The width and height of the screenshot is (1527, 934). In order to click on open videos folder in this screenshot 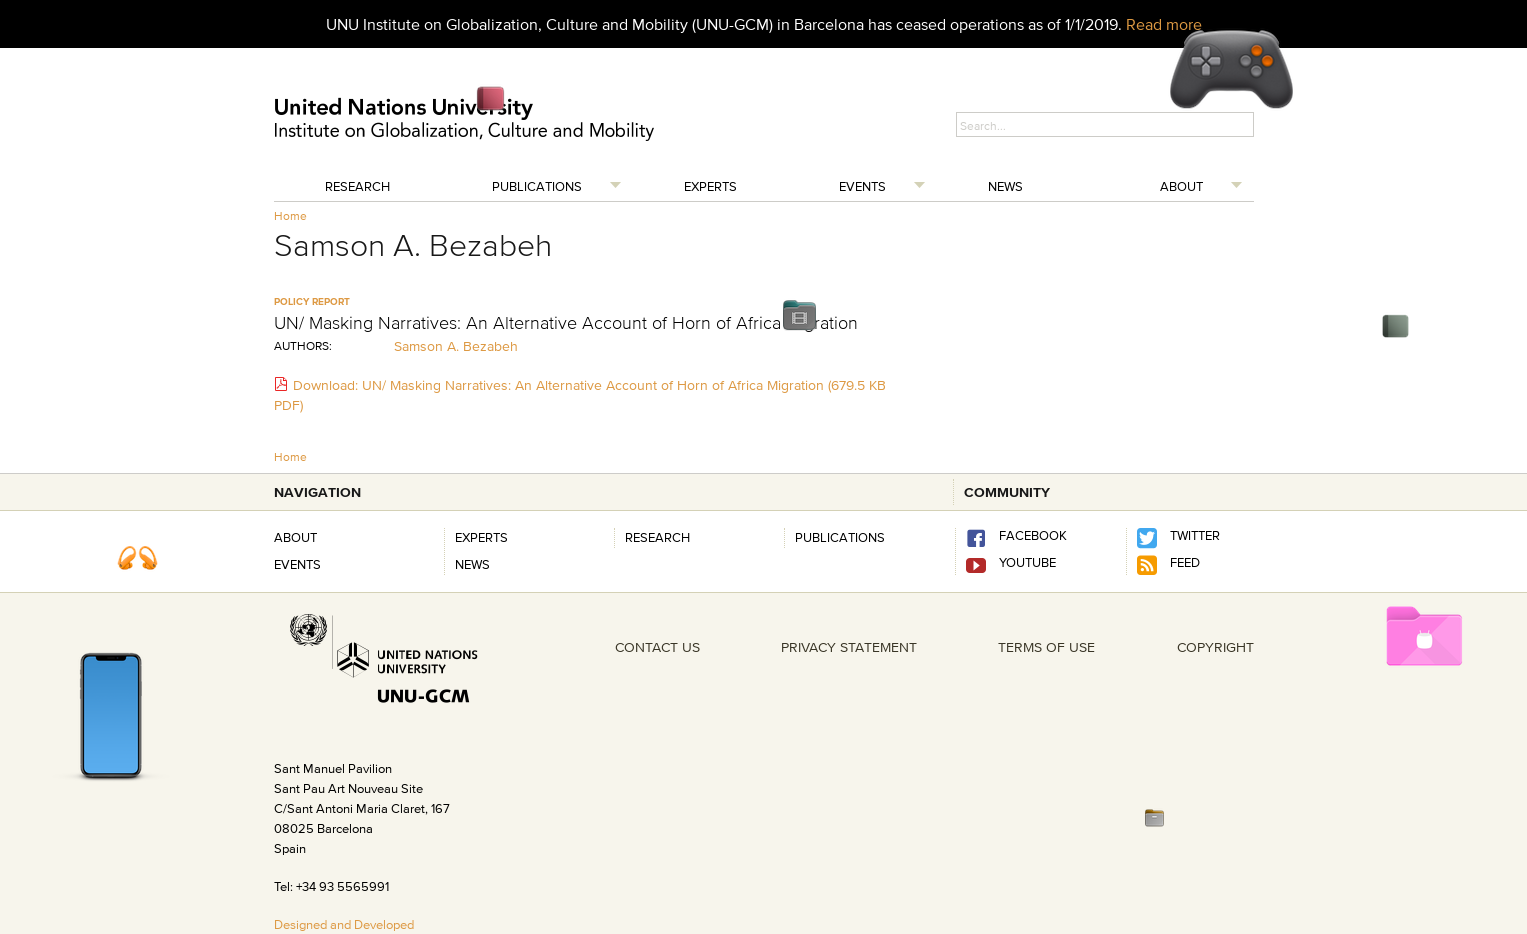, I will do `click(799, 314)`.